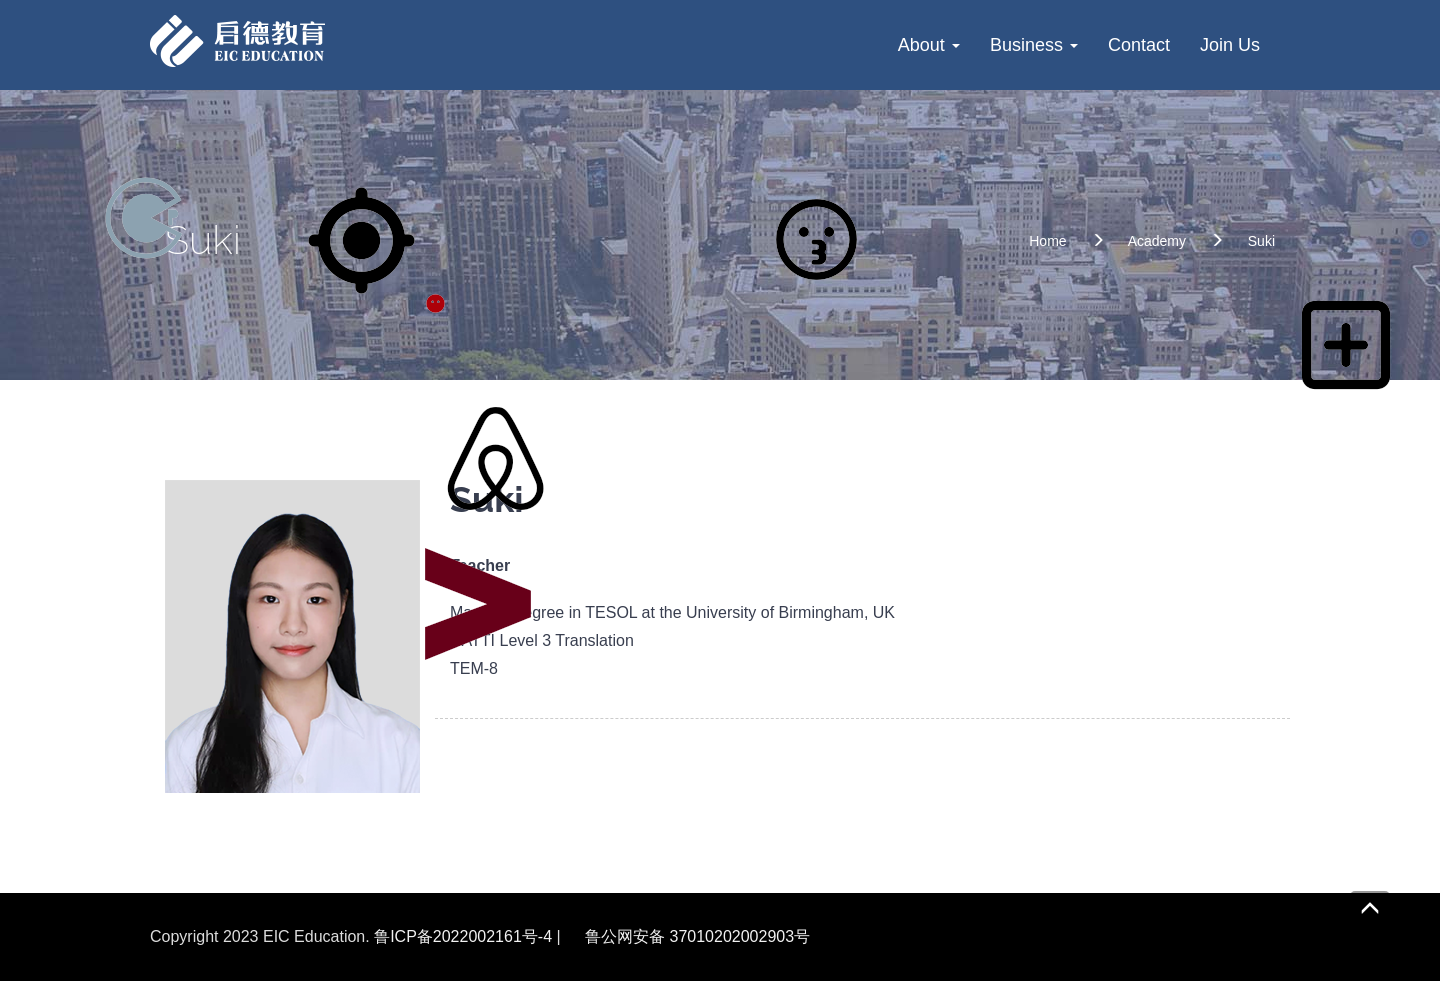 The image size is (1440, 981). Describe the element at coordinates (361, 240) in the screenshot. I see `center map on current location` at that location.